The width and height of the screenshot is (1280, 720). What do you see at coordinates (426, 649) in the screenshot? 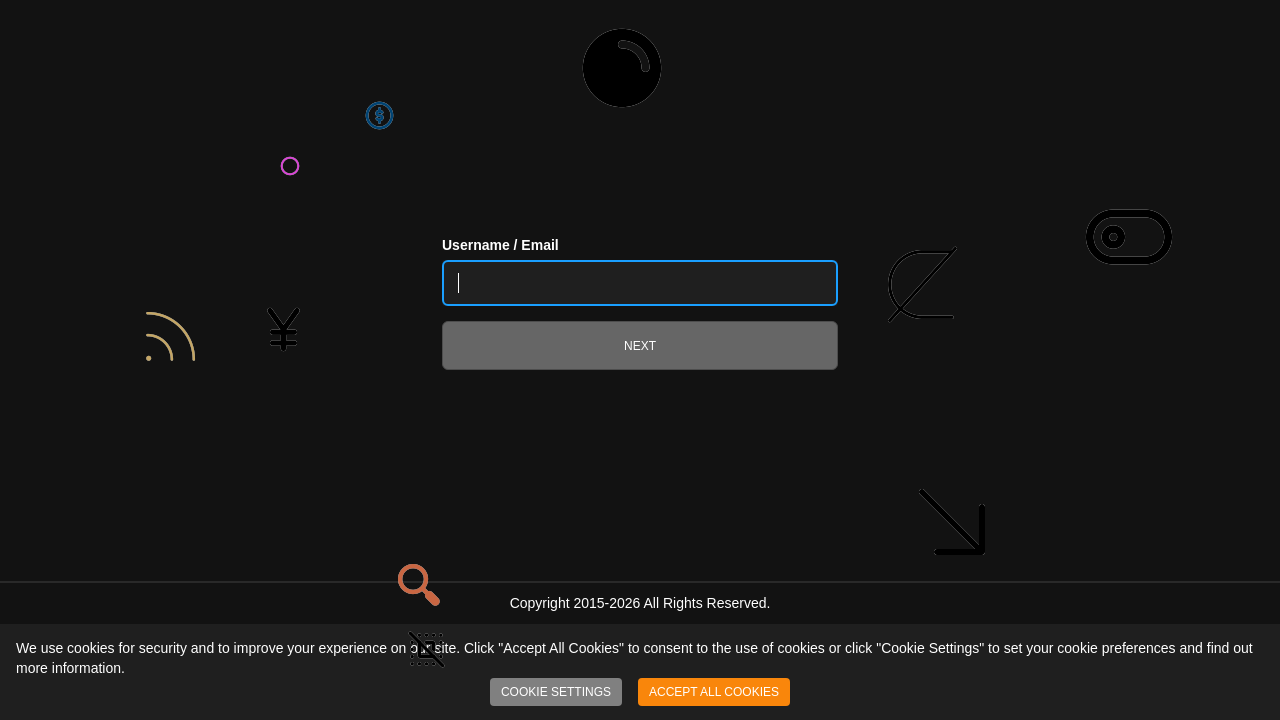
I see `deselect all items` at bounding box center [426, 649].